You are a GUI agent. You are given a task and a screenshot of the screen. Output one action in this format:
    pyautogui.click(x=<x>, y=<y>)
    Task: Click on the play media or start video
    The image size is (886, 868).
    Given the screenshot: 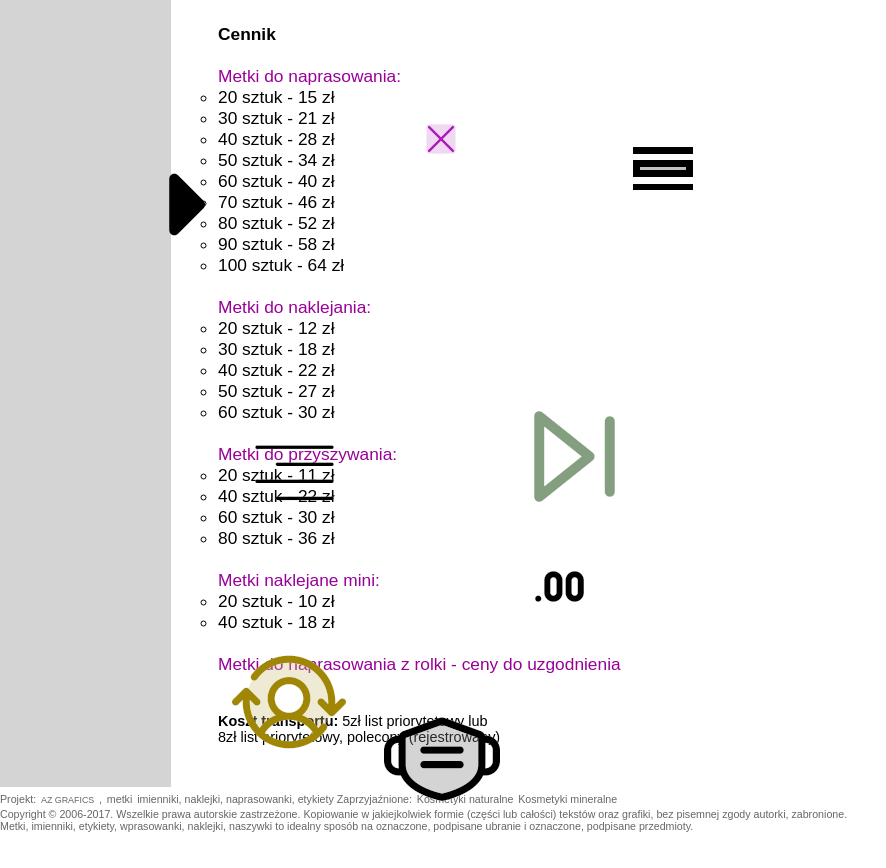 What is the action you would take?
    pyautogui.click(x=184, y=204)
    